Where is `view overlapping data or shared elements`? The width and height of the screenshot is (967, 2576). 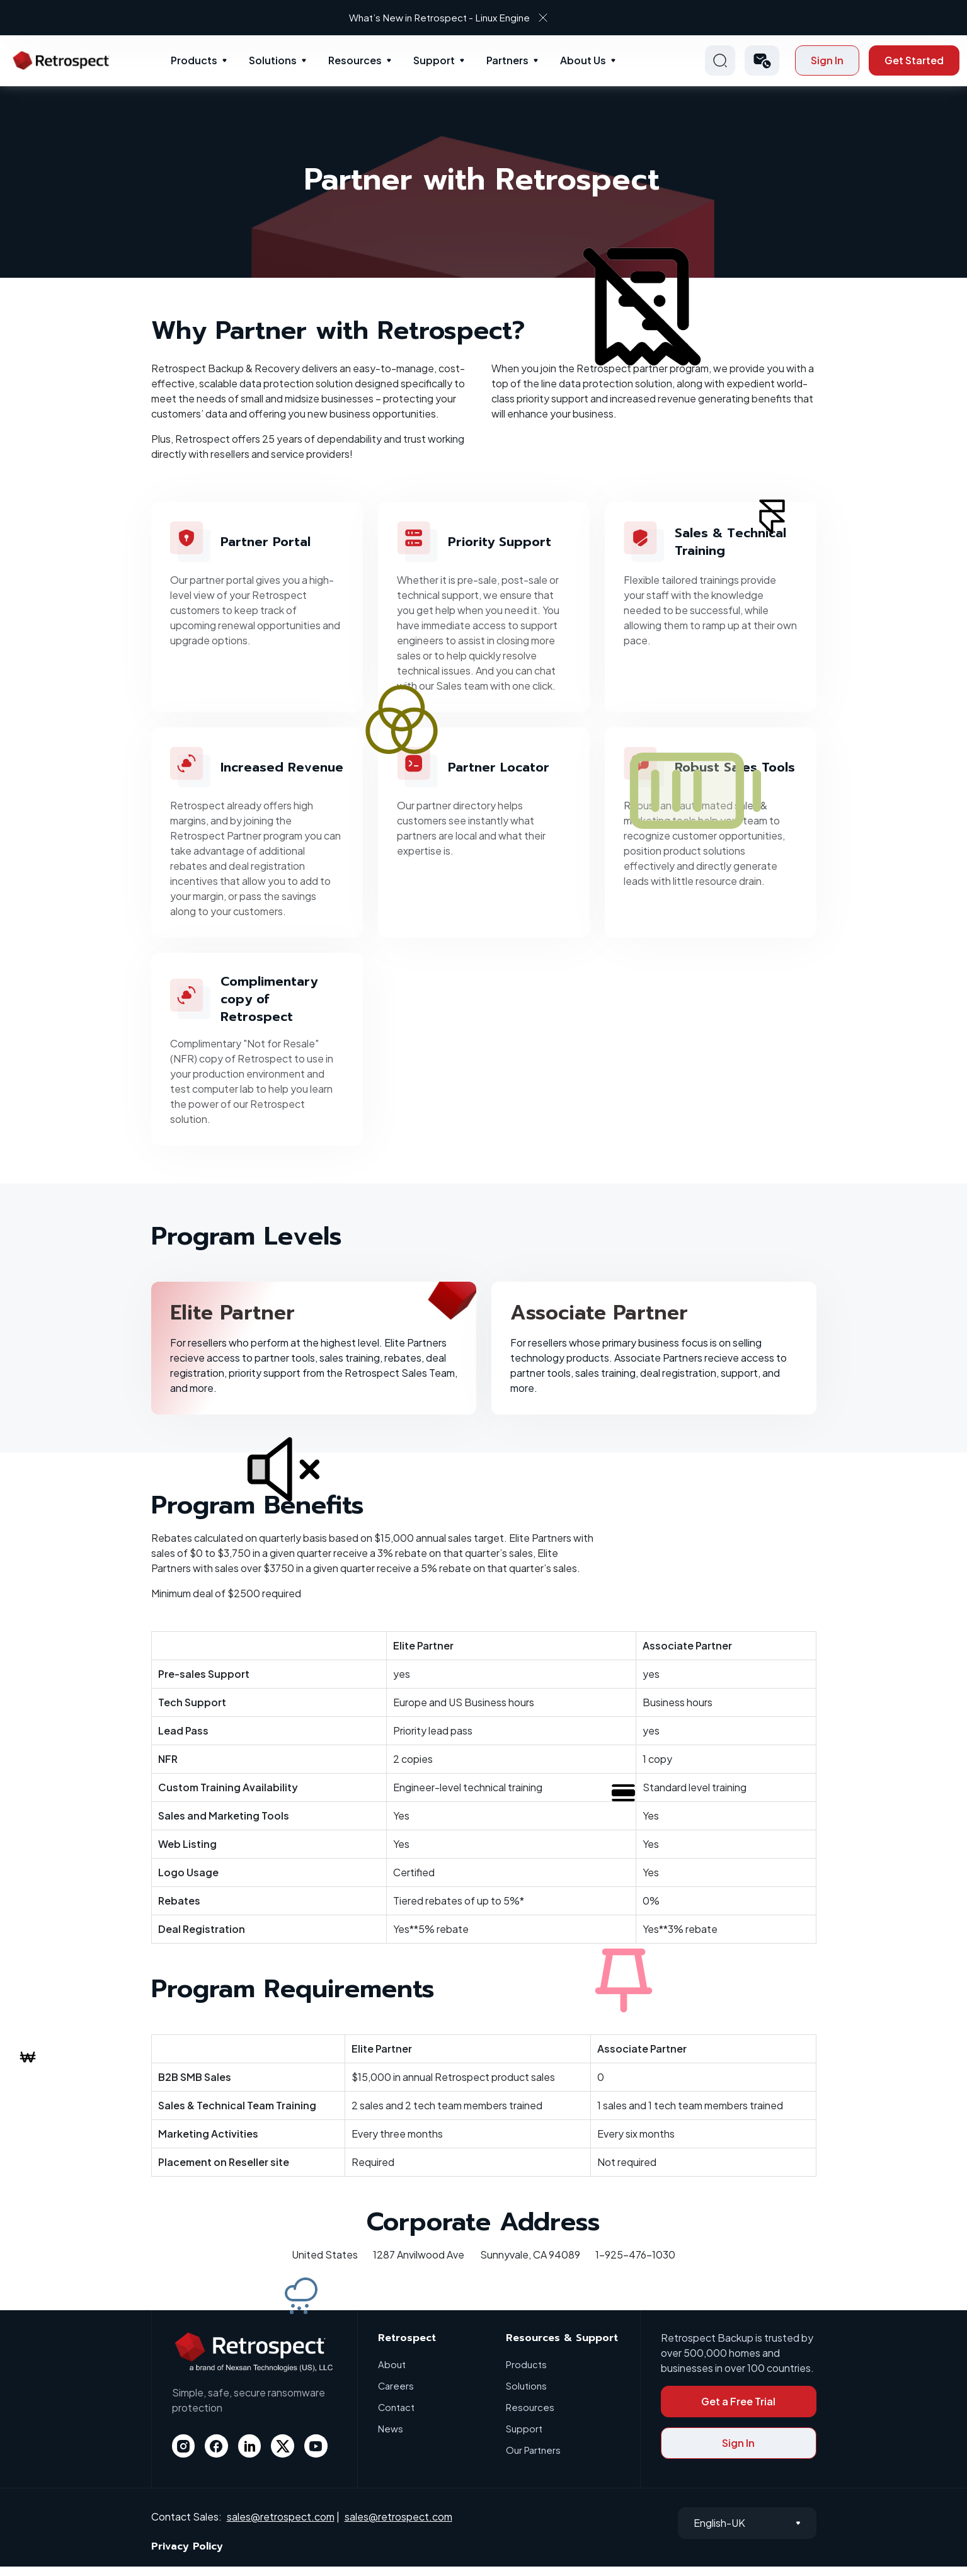
view overlapping data or shared elements is located at coordinates (401, 721).